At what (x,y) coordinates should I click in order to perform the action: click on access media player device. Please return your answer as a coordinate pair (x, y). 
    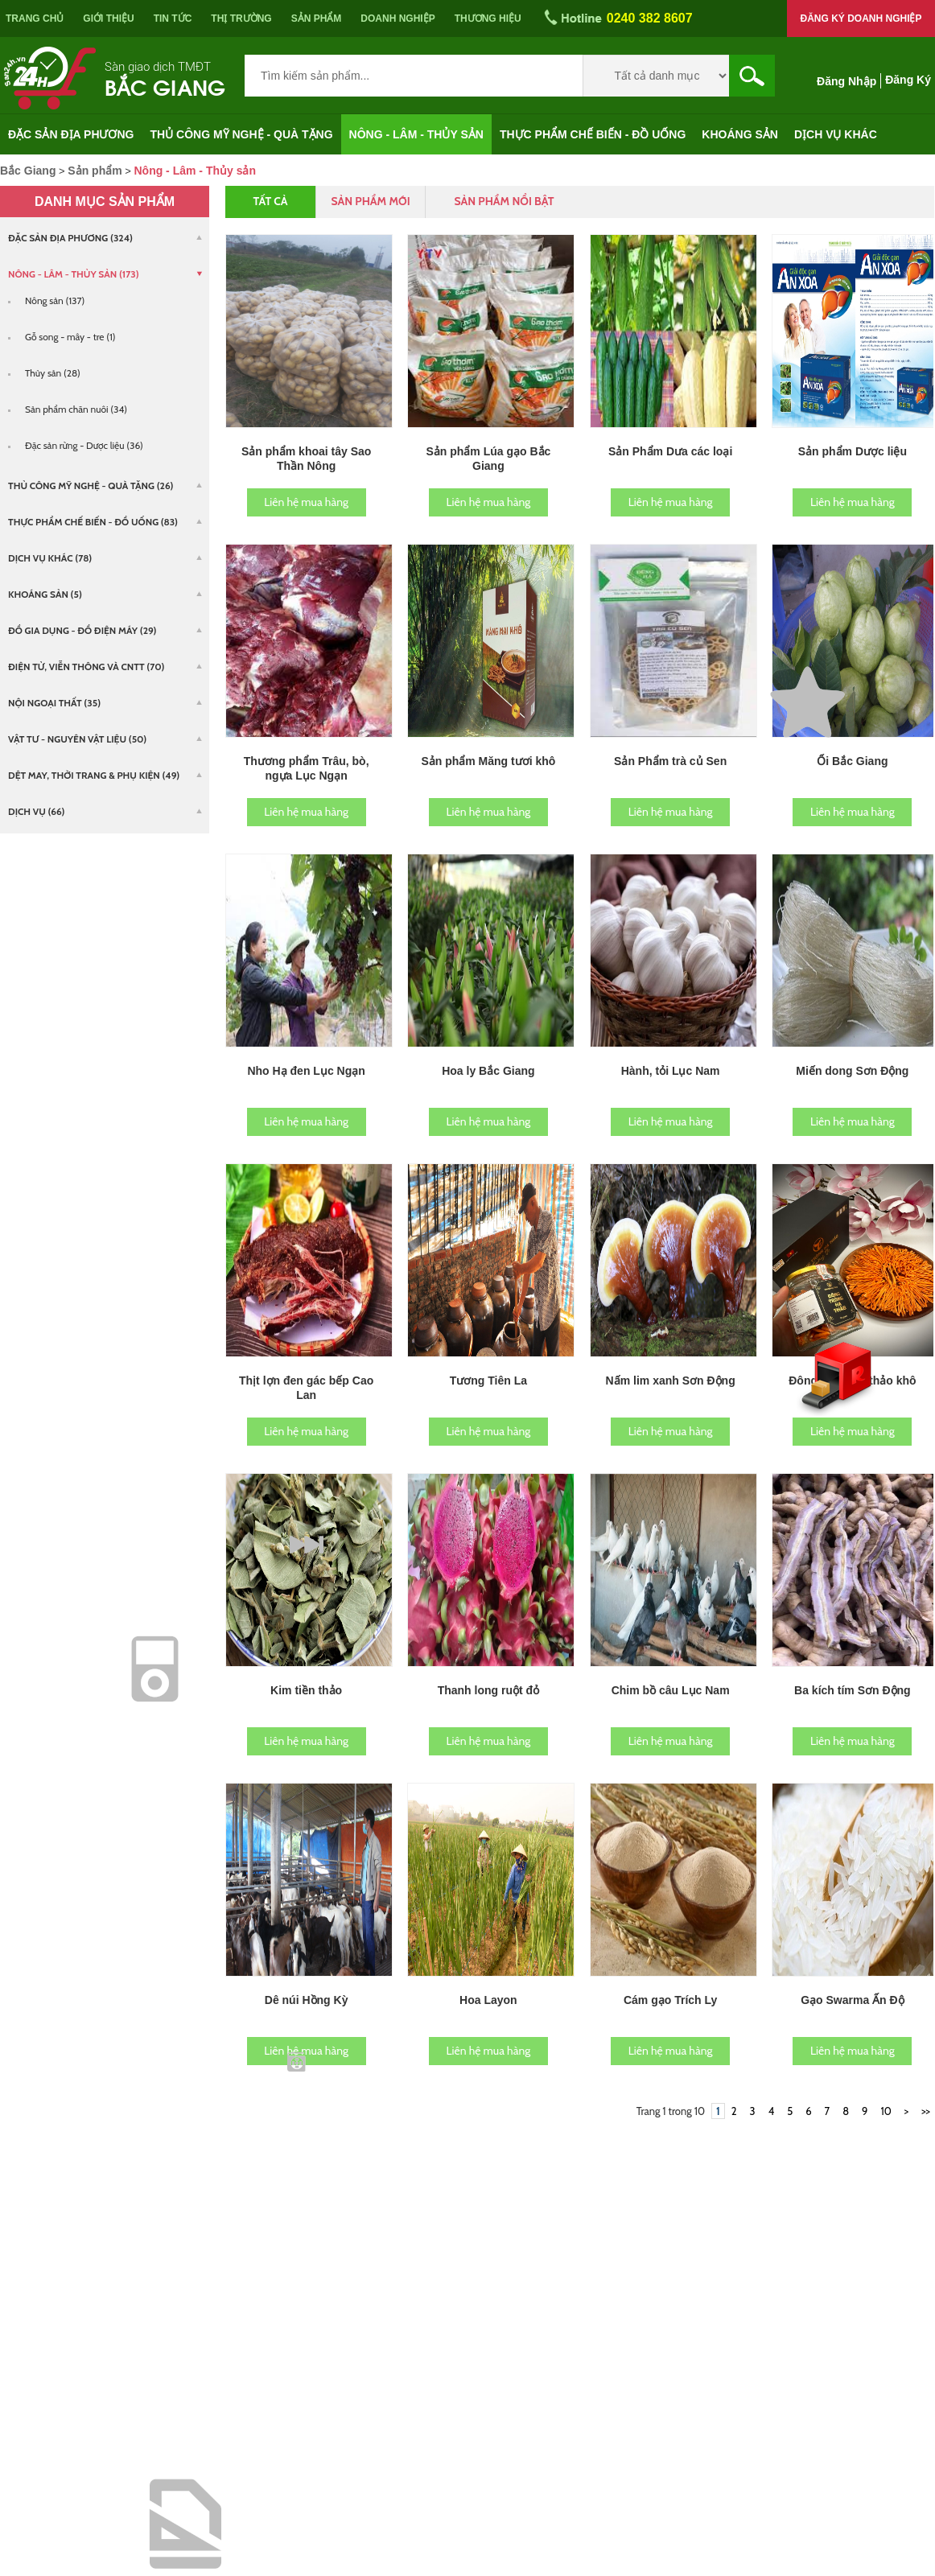
    Looking at the image, I should click on (154, 1669).